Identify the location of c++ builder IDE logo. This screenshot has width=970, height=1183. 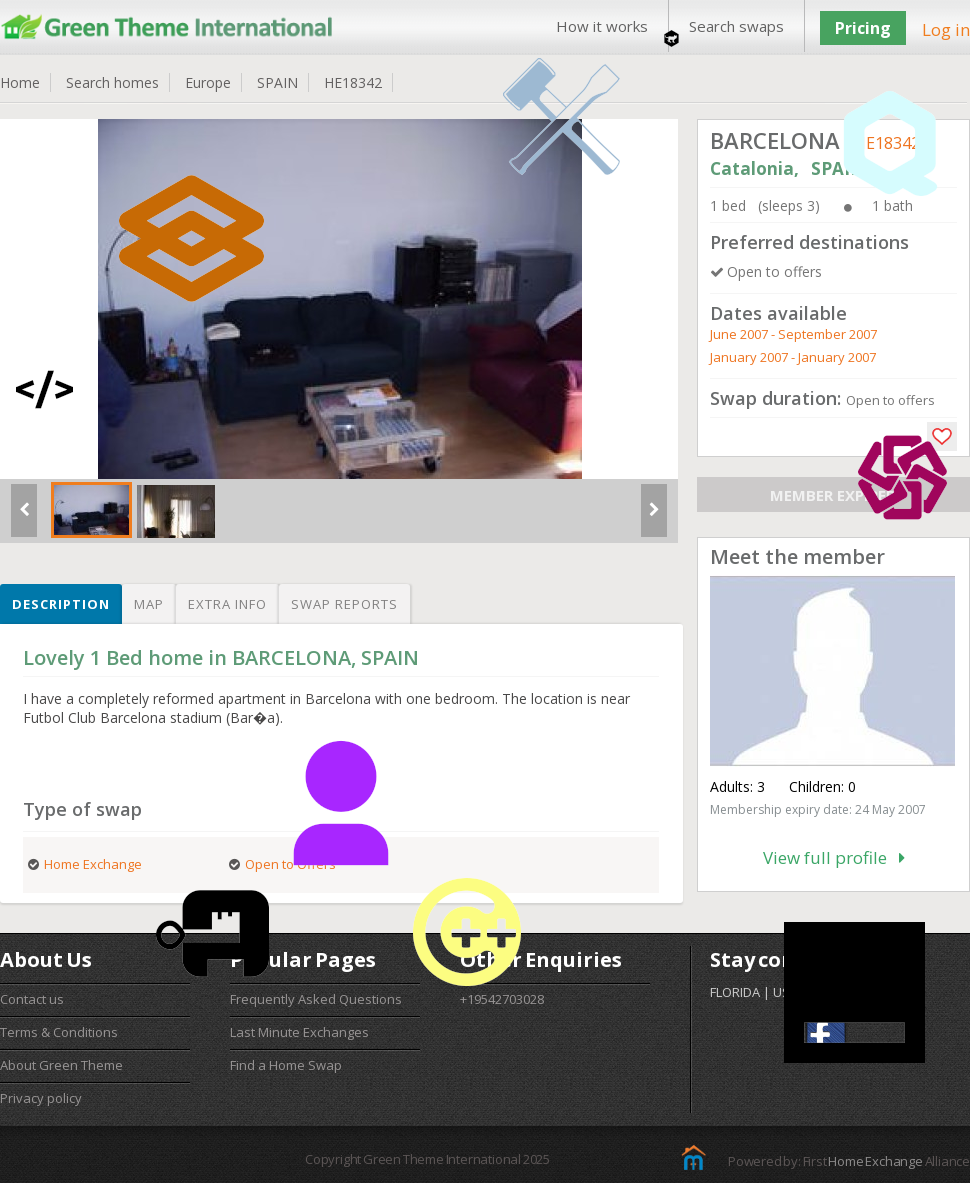
(467, 932).